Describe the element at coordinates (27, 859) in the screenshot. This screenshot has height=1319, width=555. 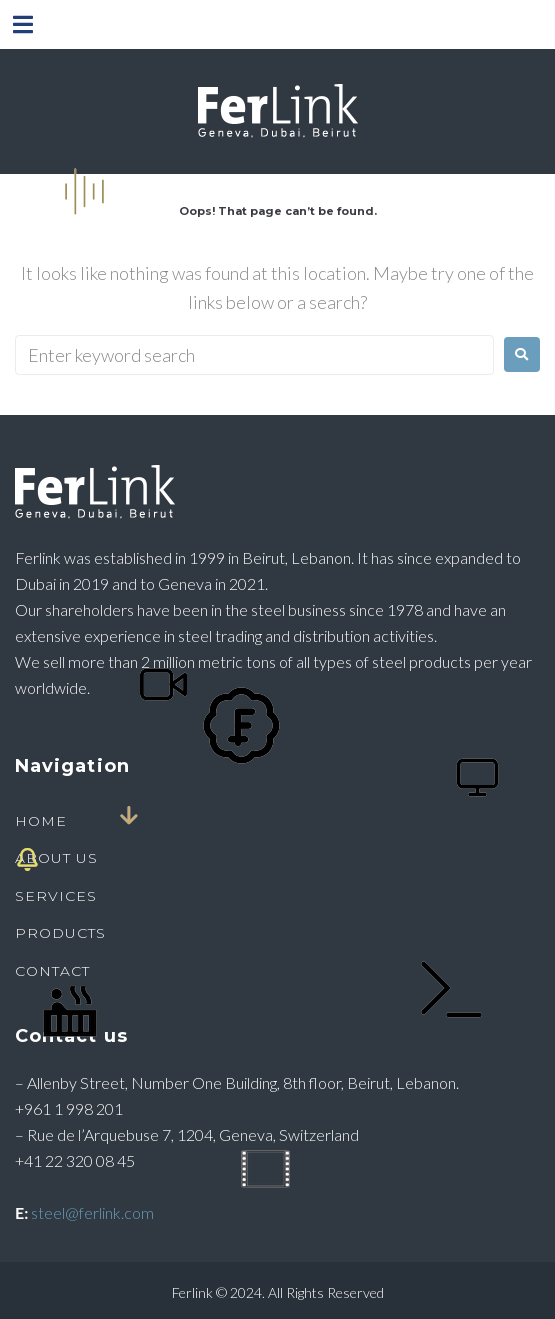
I see `view notifications` at that location.